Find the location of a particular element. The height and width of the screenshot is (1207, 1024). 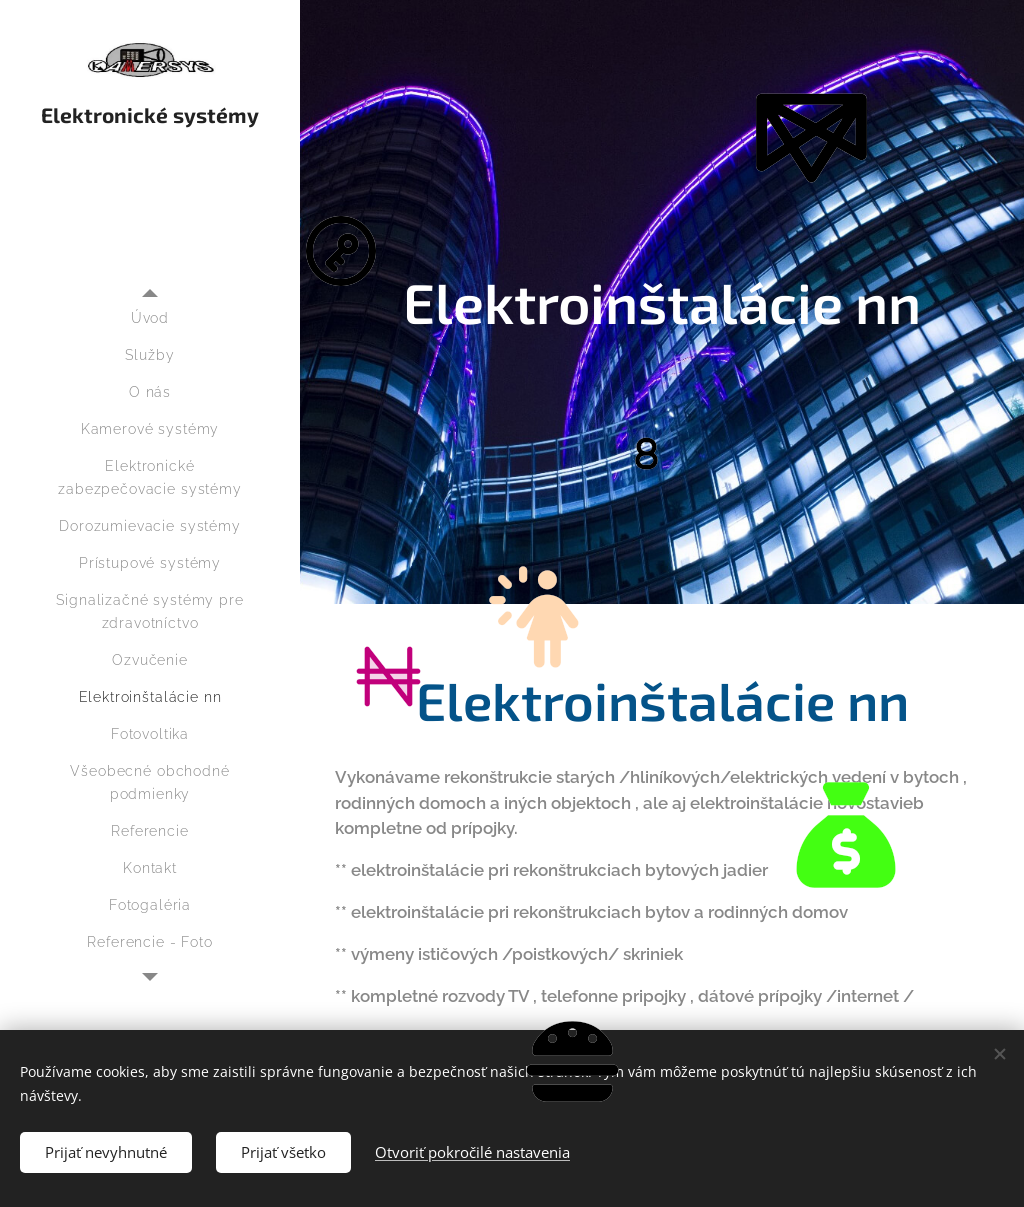

access security or authentication settings is located at coordinates (341, 251).